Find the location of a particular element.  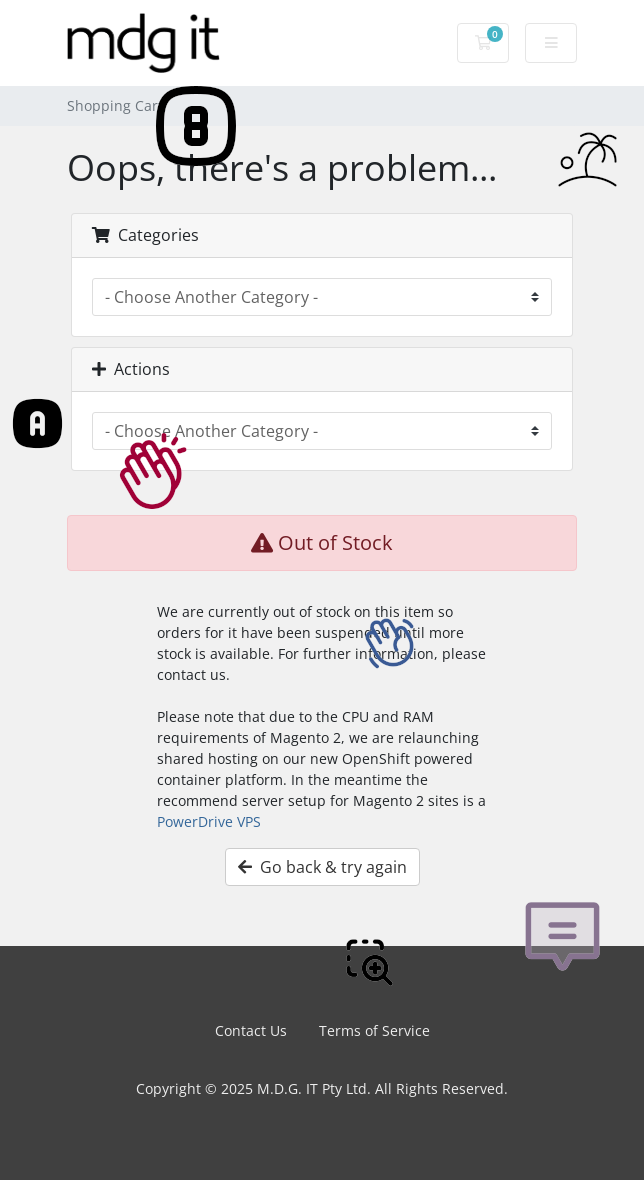

open chat or messaging is located at coordinates (562, 933).